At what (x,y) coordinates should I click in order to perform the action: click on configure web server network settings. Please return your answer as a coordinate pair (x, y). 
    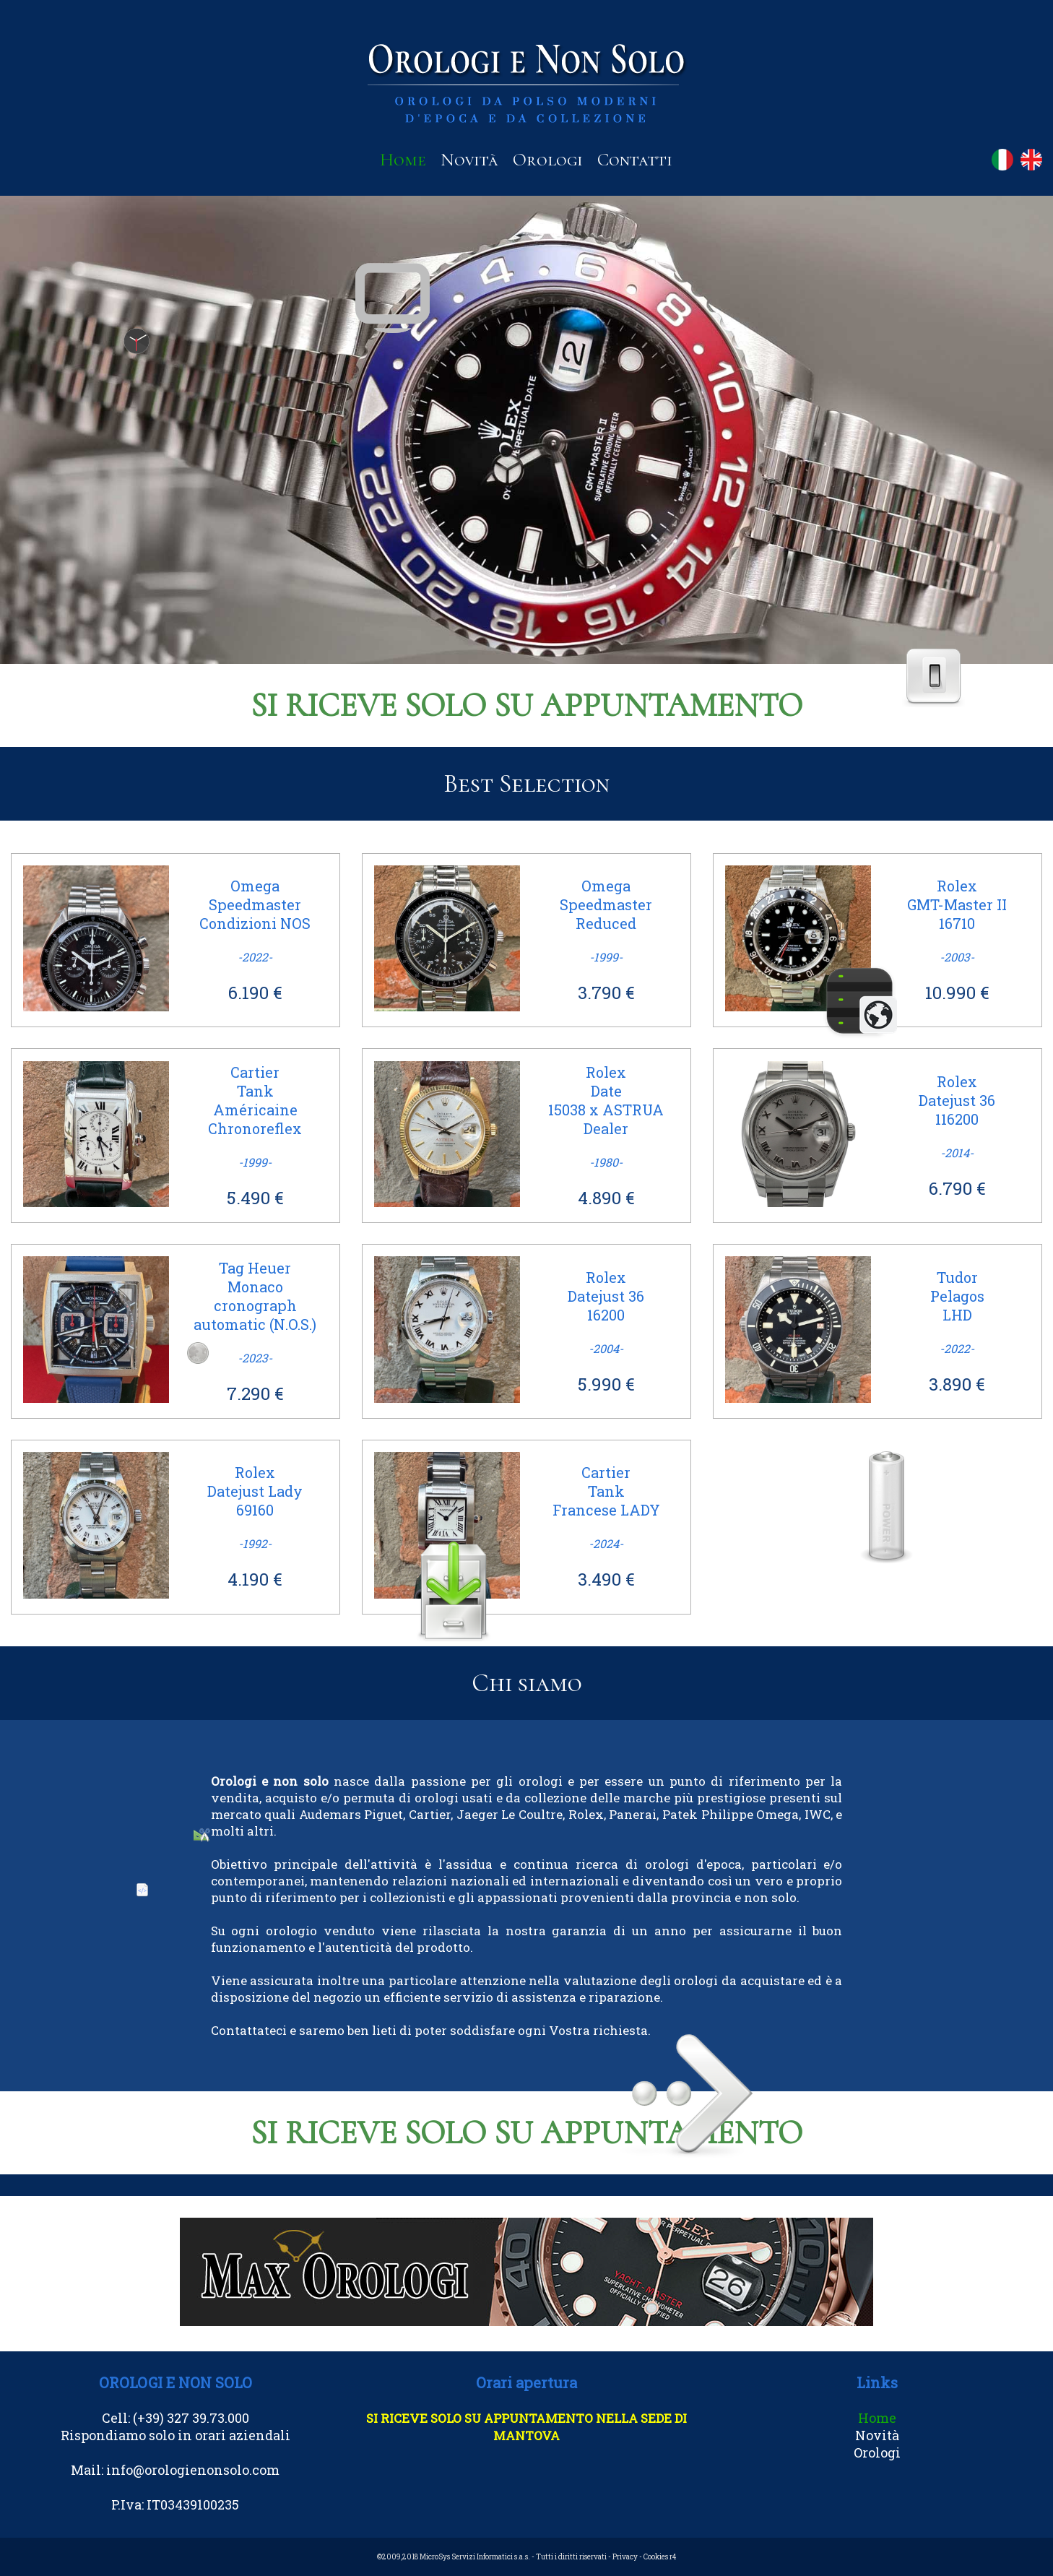
    Looking at the image, I should click on (860, 1002).